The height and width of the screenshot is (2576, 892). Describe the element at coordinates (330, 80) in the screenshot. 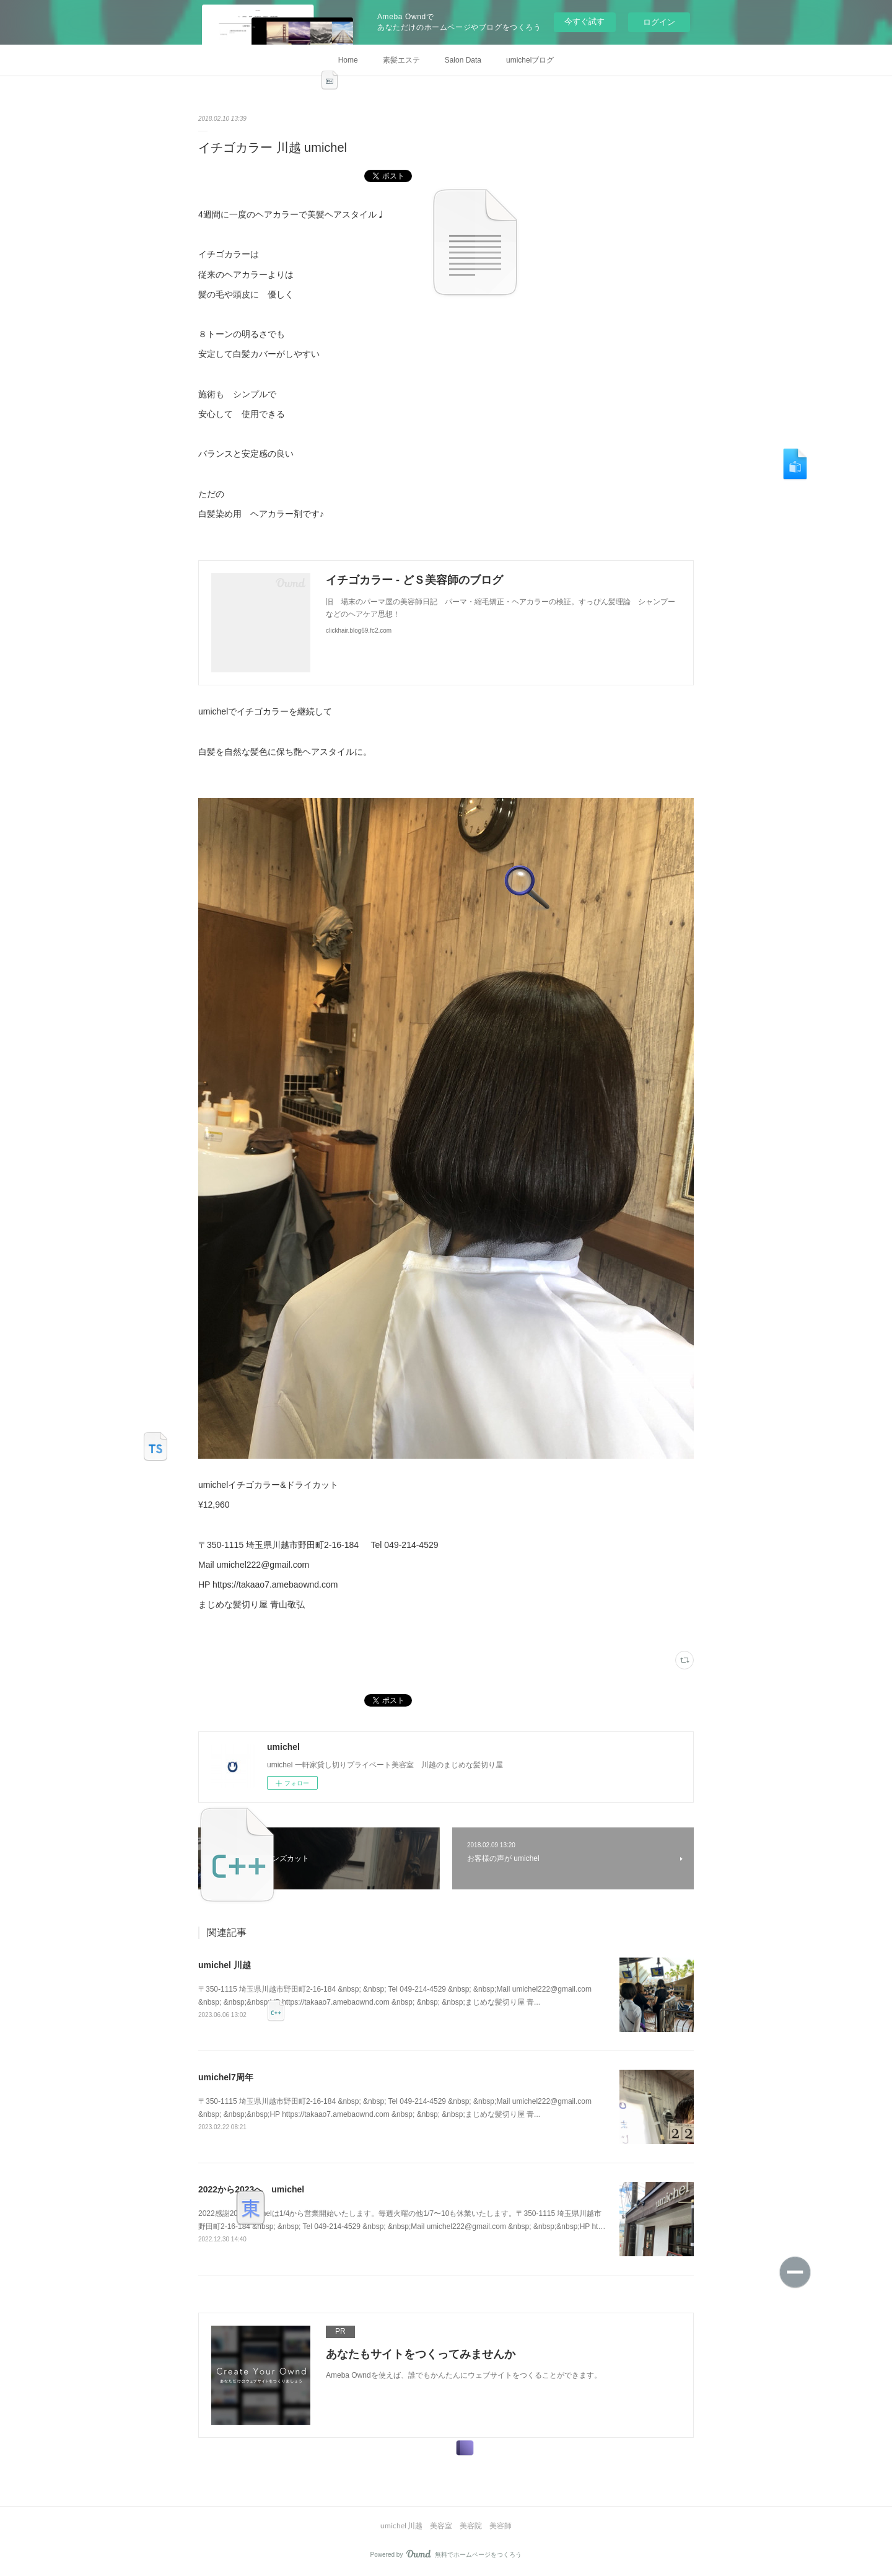

I see `a markdown text file` at that location.